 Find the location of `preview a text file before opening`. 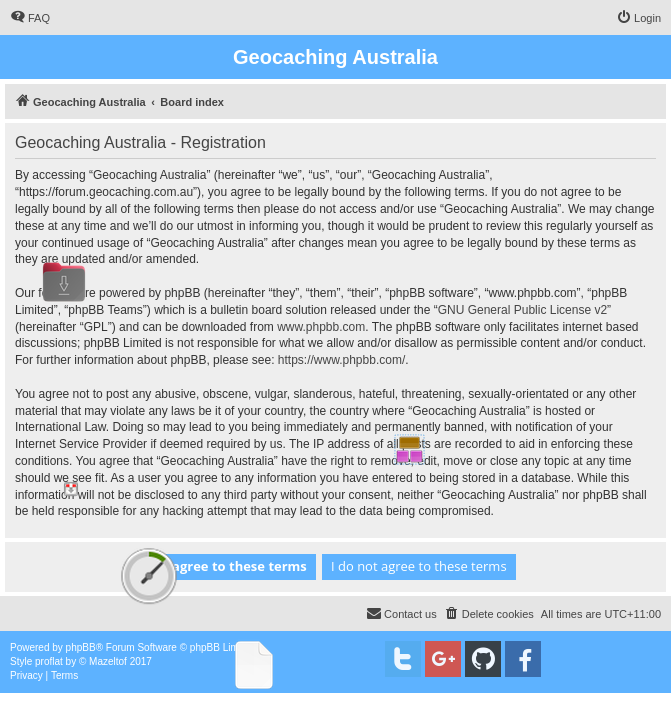

preview a text file before opening is located at coordinates (254, 665).